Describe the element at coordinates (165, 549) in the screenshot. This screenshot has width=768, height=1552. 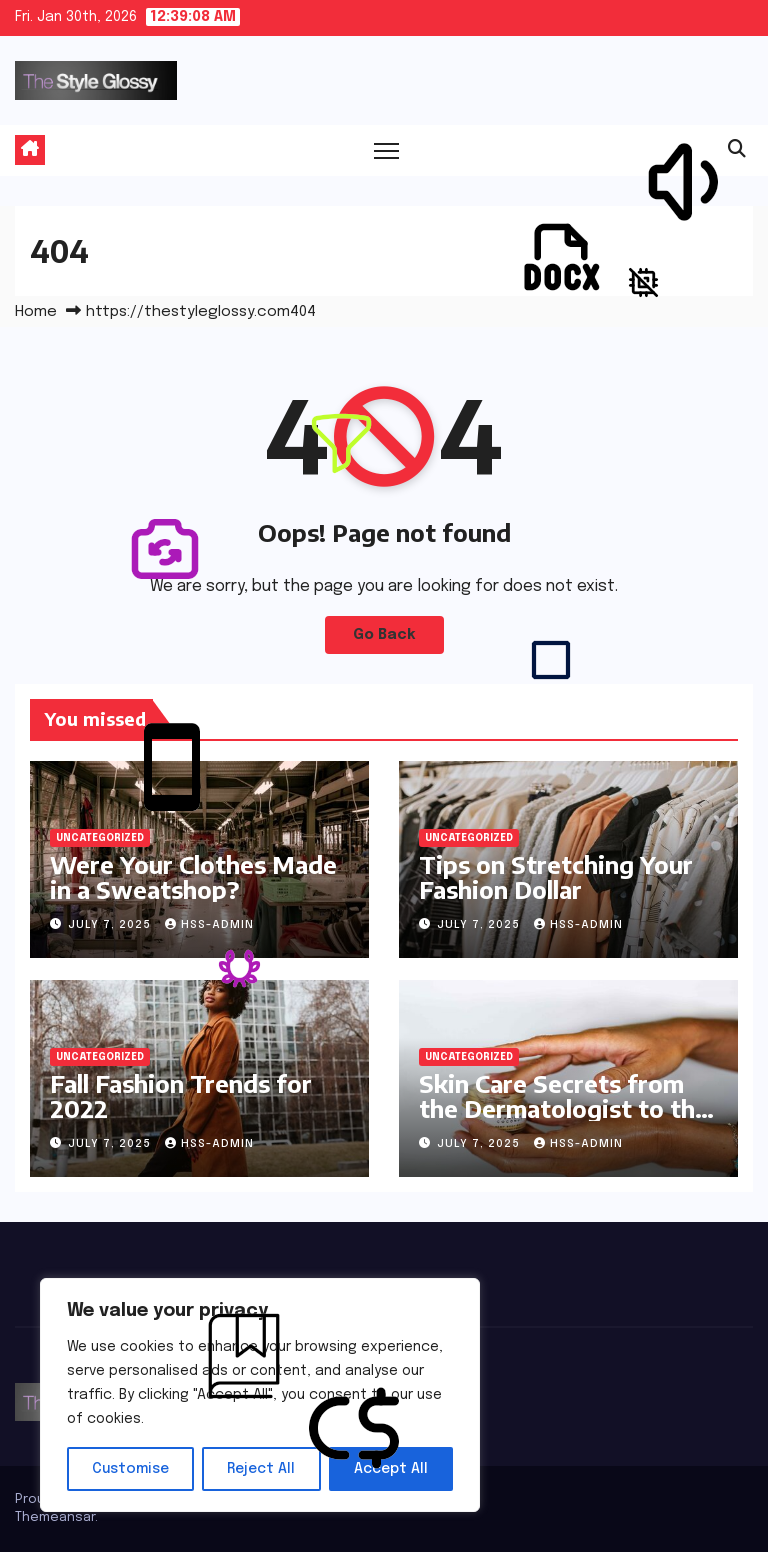
I see `switch between front and rear camera` at that location.